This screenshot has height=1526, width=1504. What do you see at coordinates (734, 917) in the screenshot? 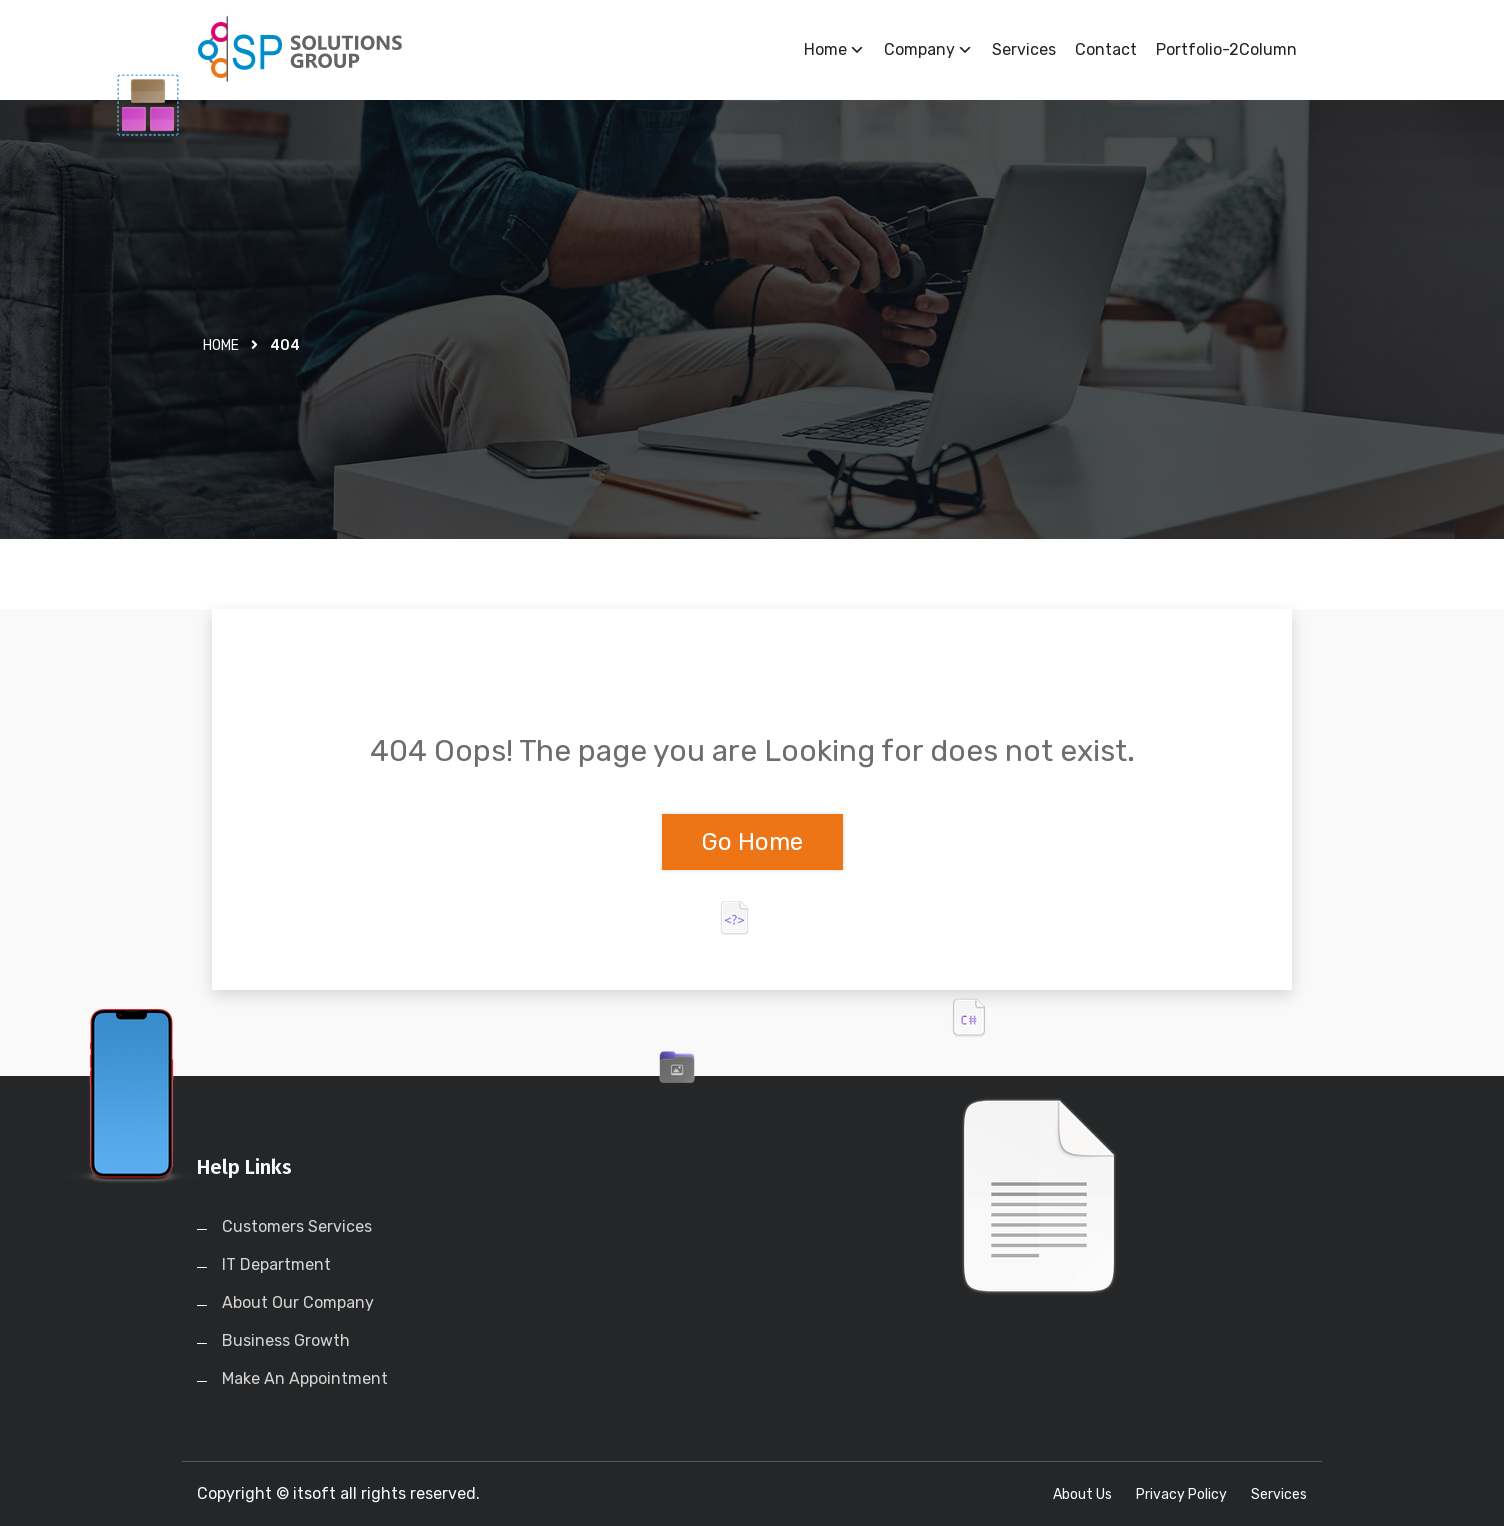
I see `a PHP source code file` at bounding box center [734, 917].